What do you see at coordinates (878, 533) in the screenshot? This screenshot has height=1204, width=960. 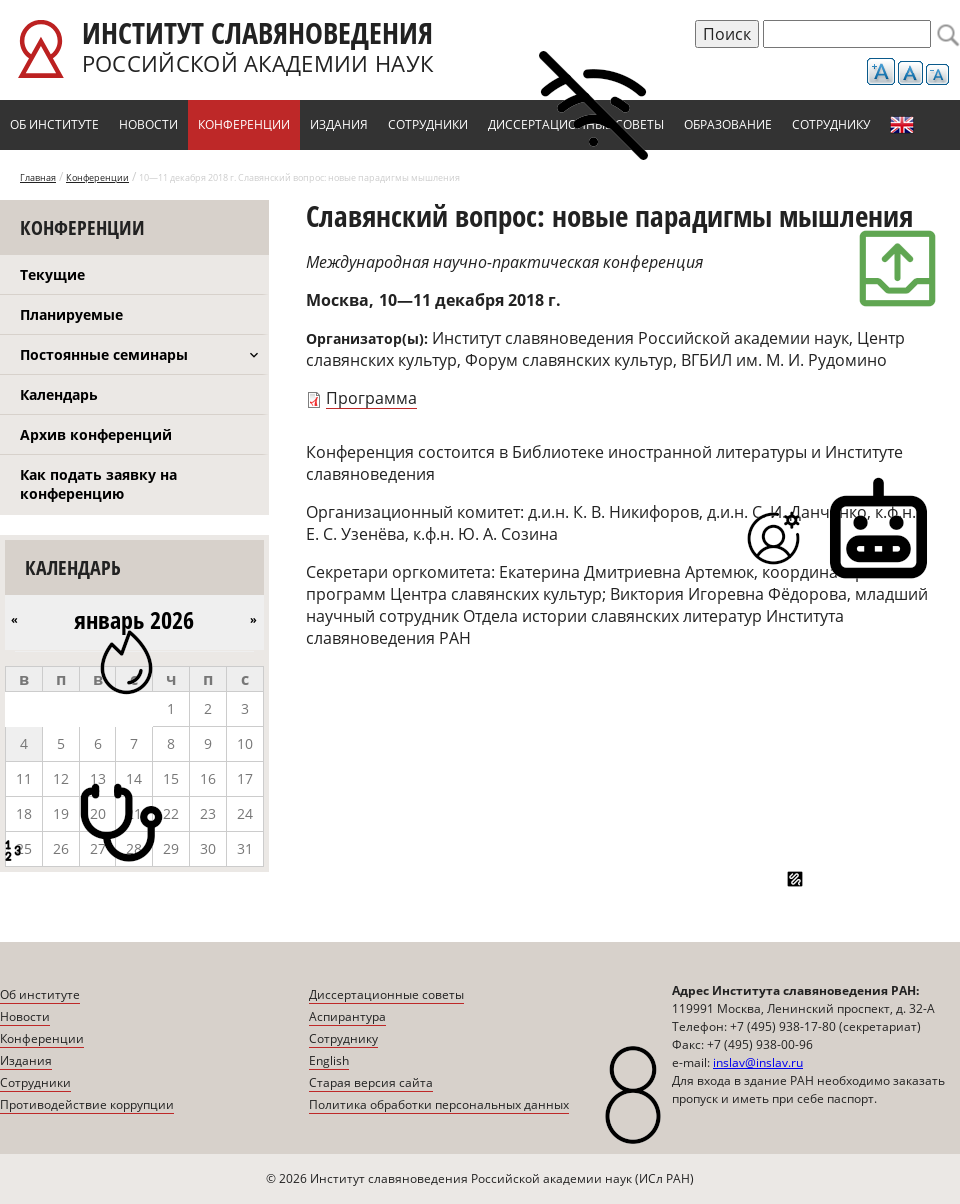 I see `access AI assistant or chatbot` at bounding box center [878, 533].